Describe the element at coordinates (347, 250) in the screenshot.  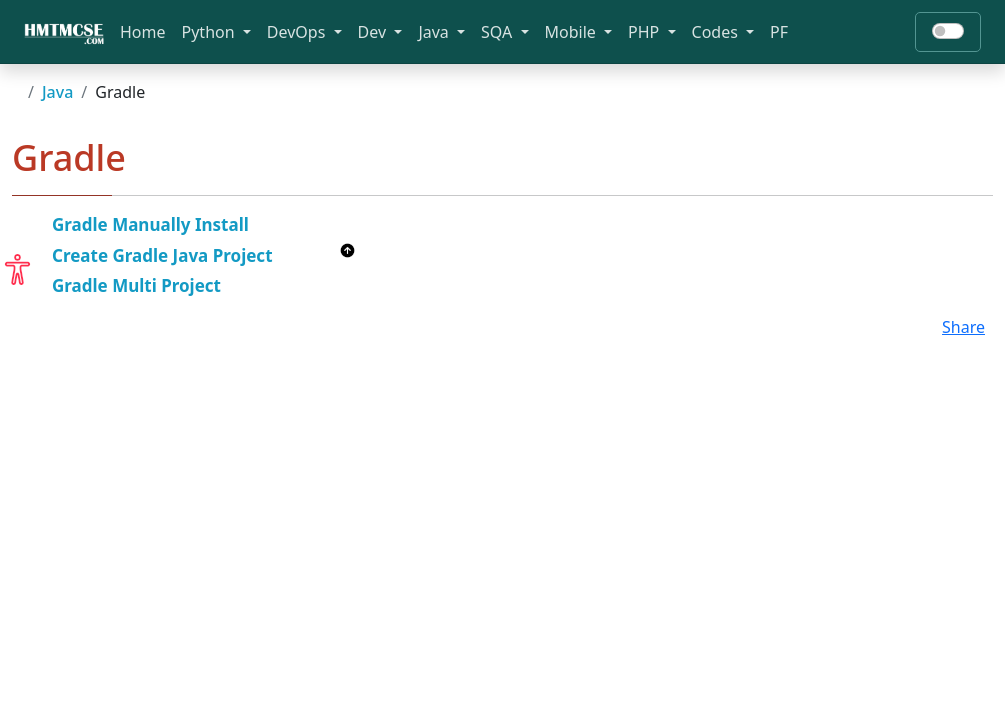
I see `scroll to top of page` at that location.